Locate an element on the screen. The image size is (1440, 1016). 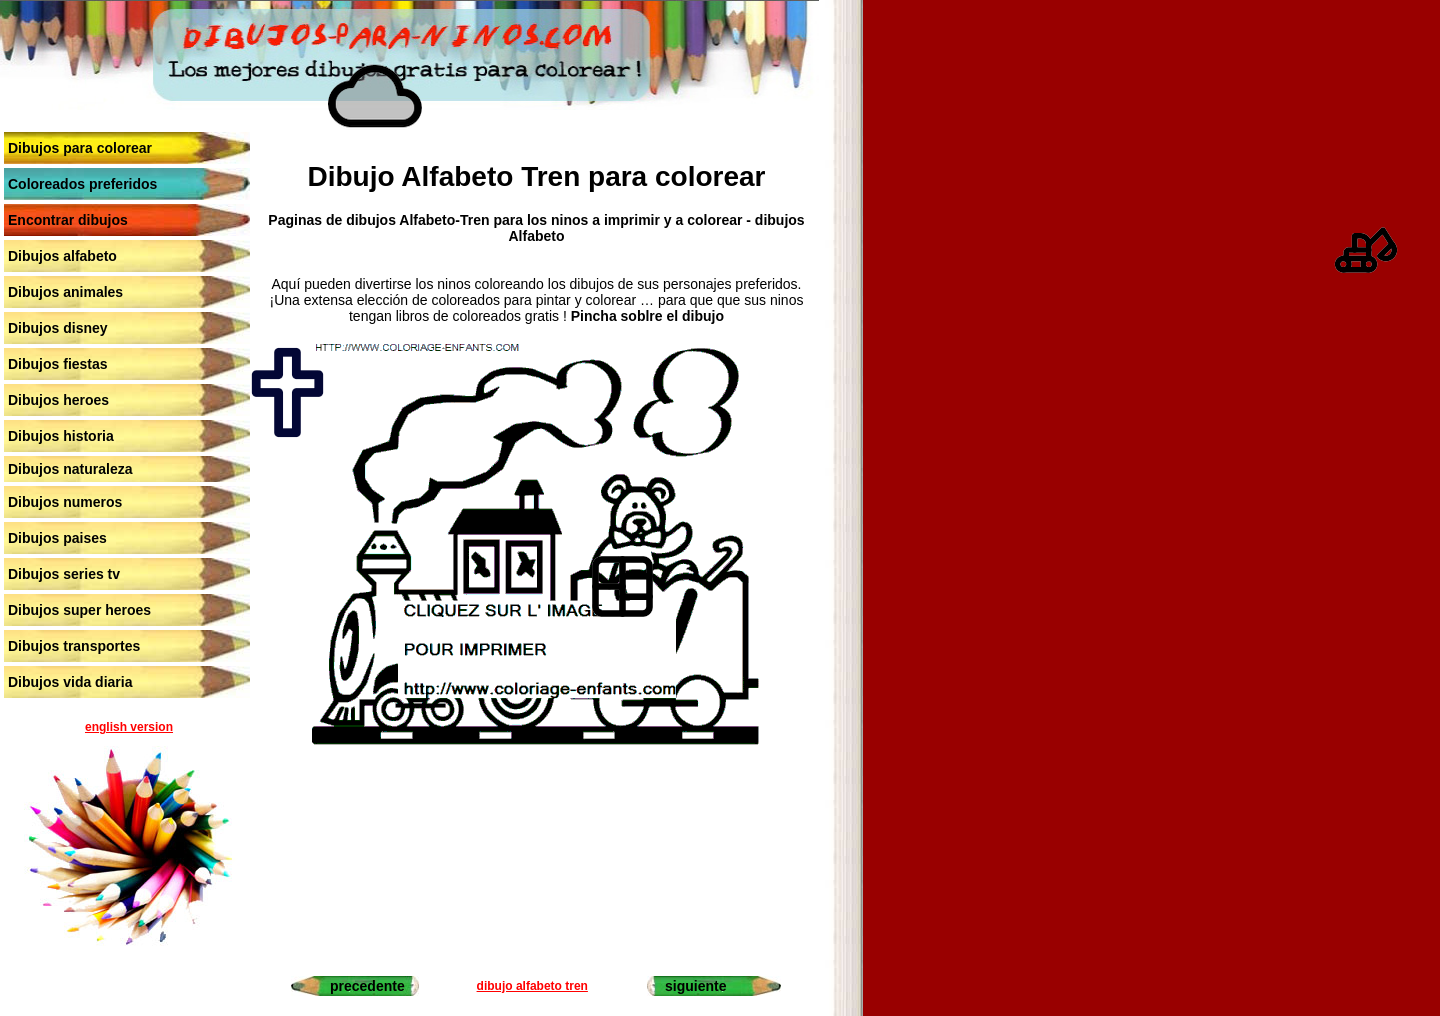
access cloud storage is located at coordinates (375, 96).